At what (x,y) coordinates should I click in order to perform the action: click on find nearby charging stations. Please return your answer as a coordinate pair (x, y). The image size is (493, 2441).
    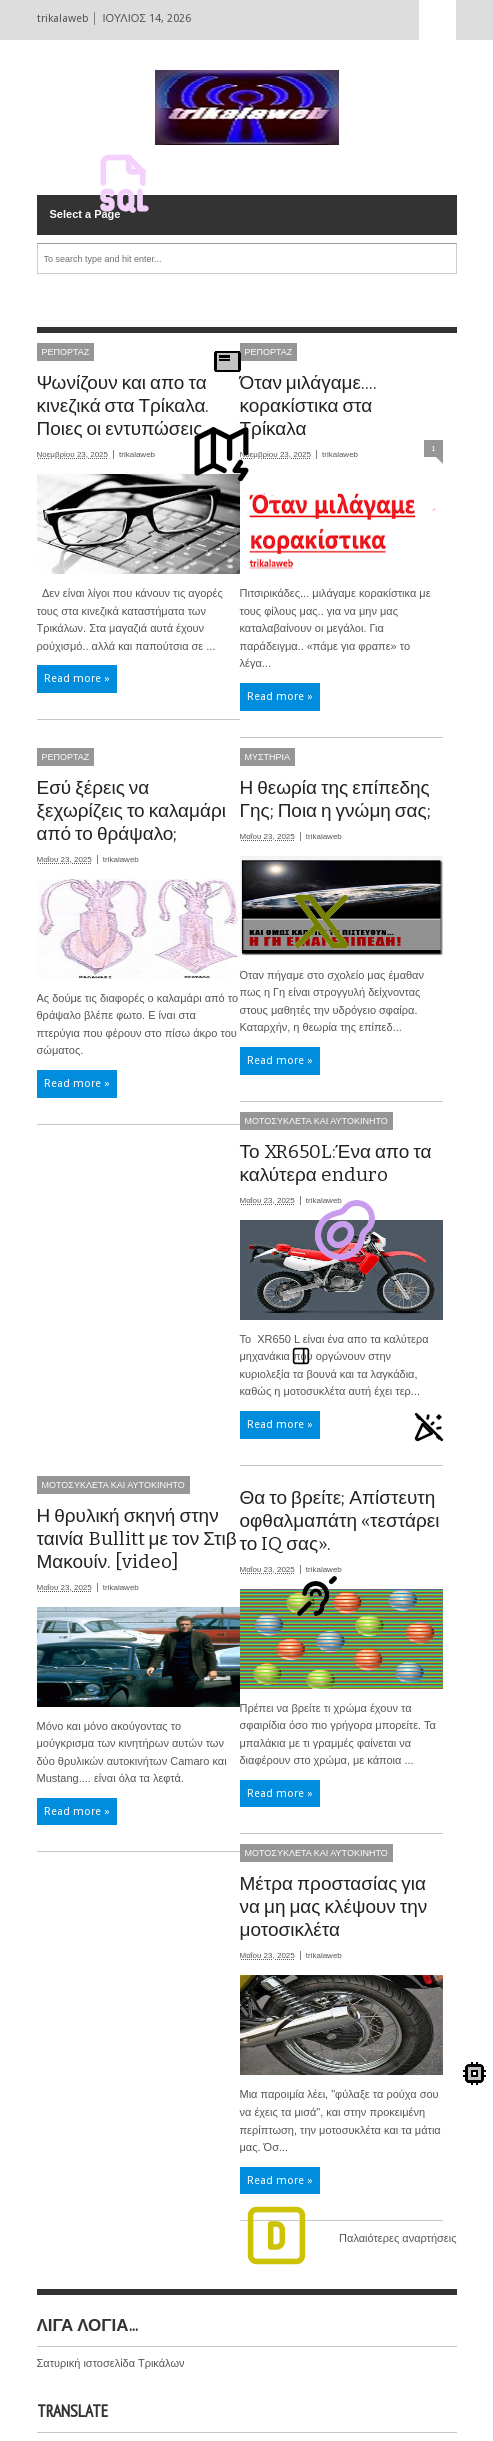
    Looking at the image, I should click on (221, 451).